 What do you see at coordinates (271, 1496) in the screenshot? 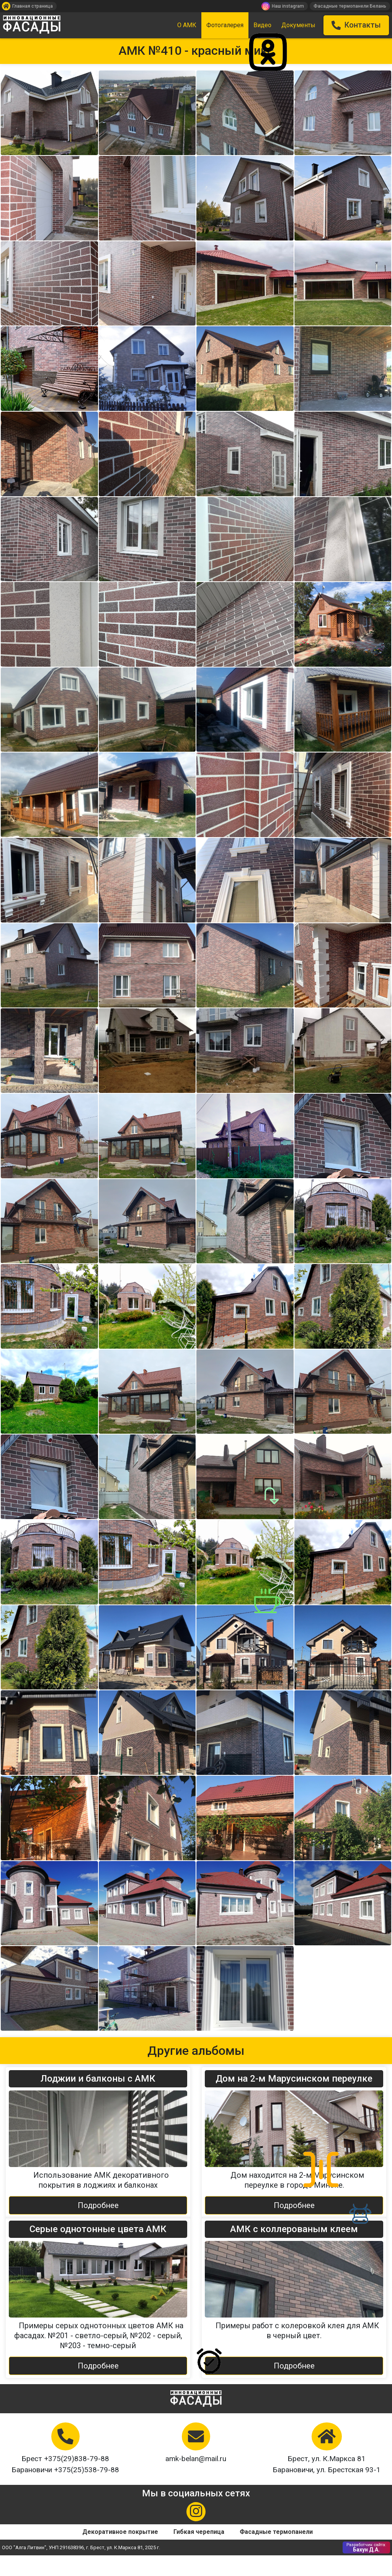
I see `redo or repeat last action` at bounding box center [271, 1496].